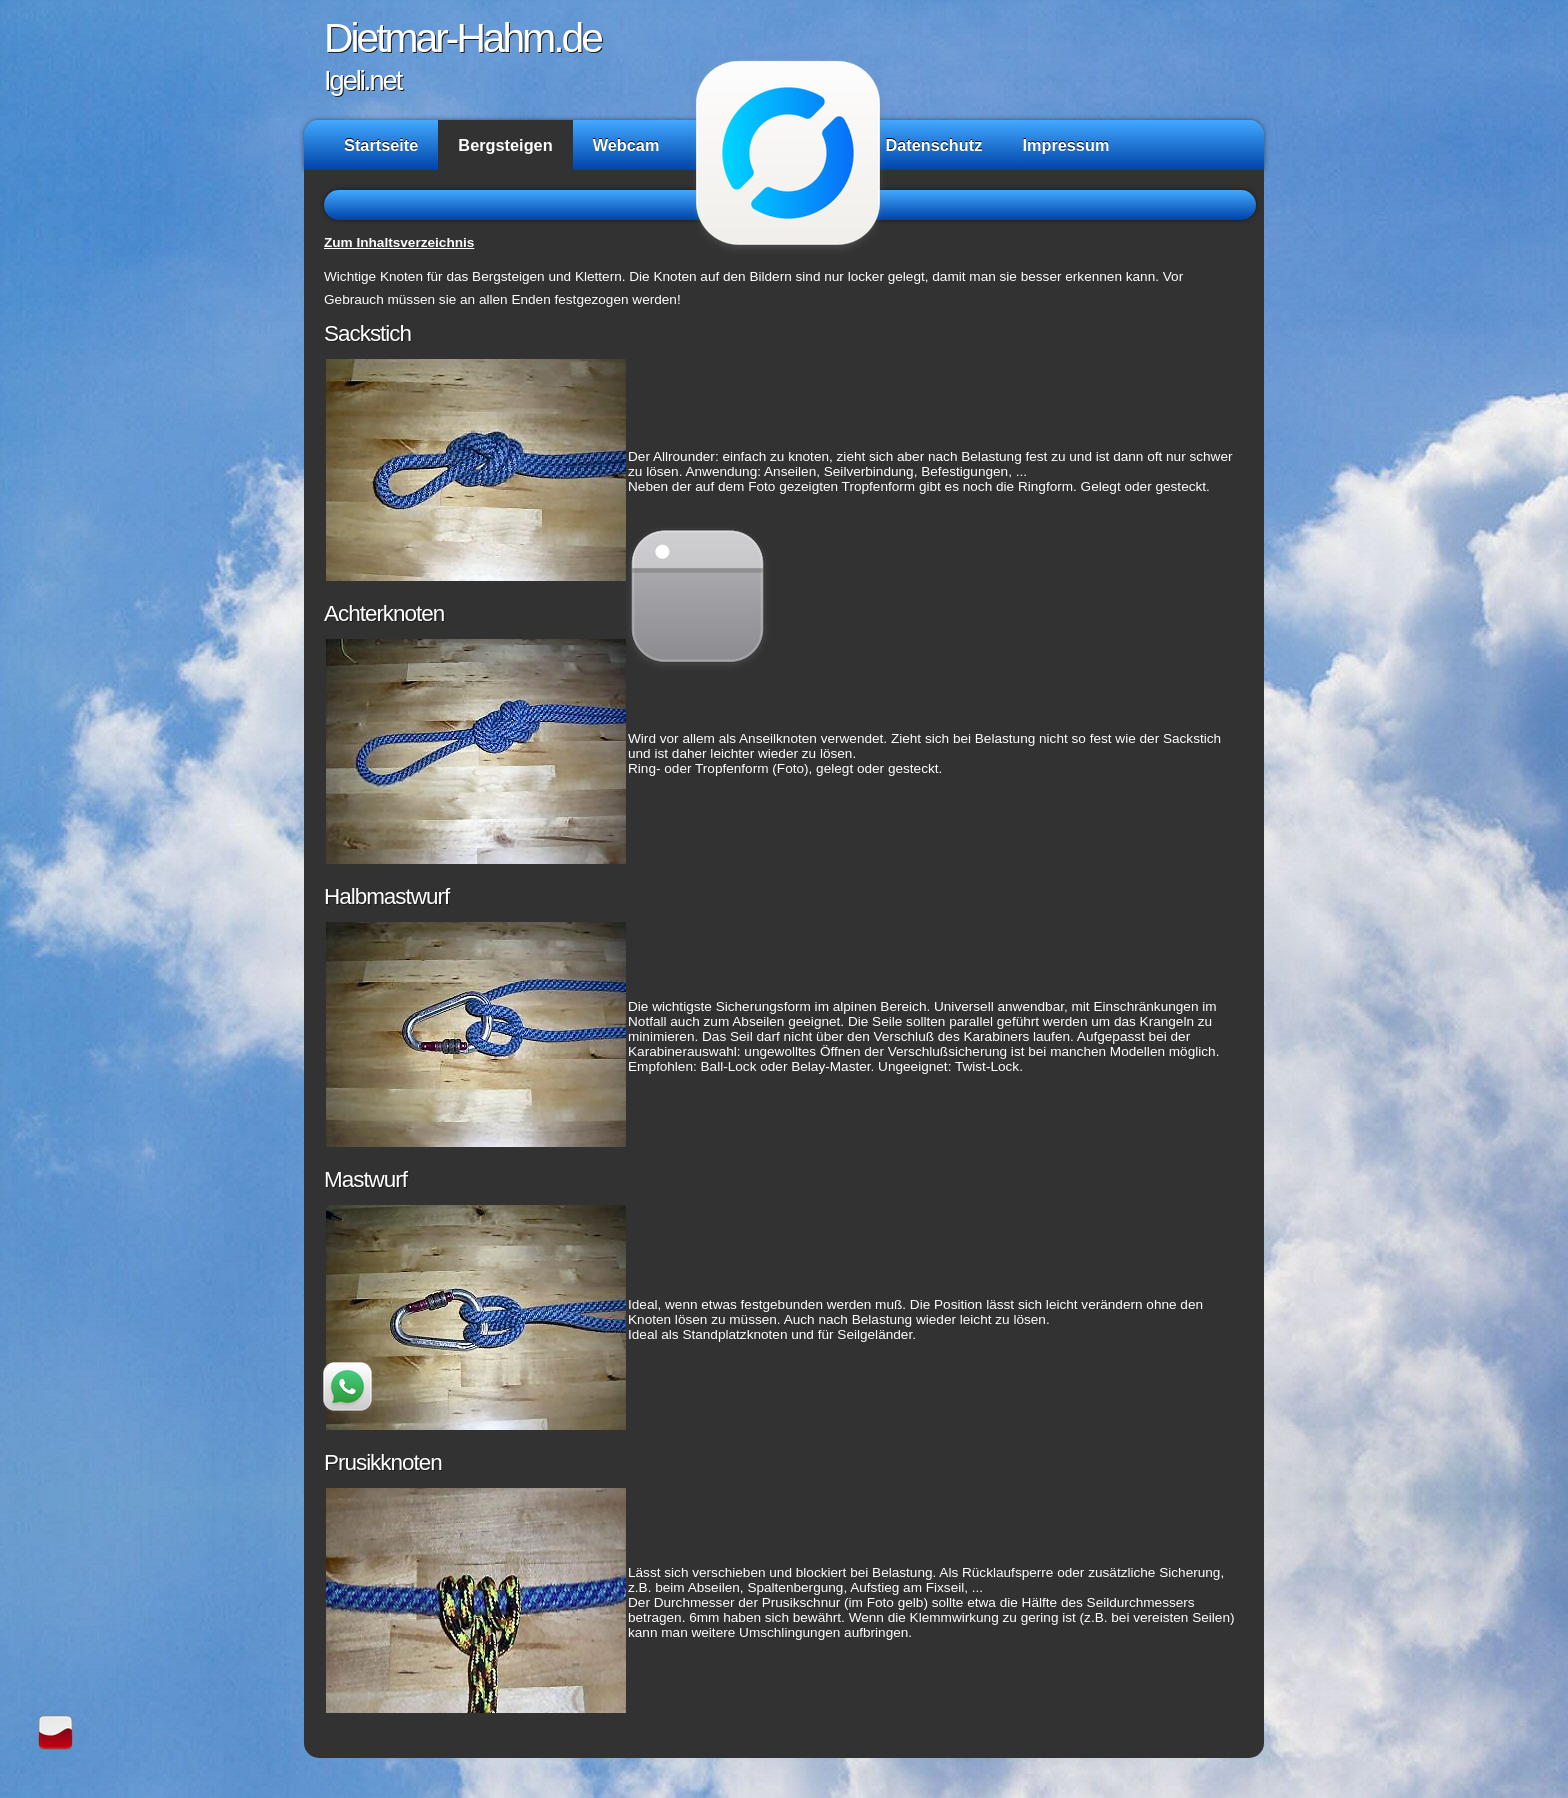  I want to click on open whatsapp messaging app, so click(347, 1386).